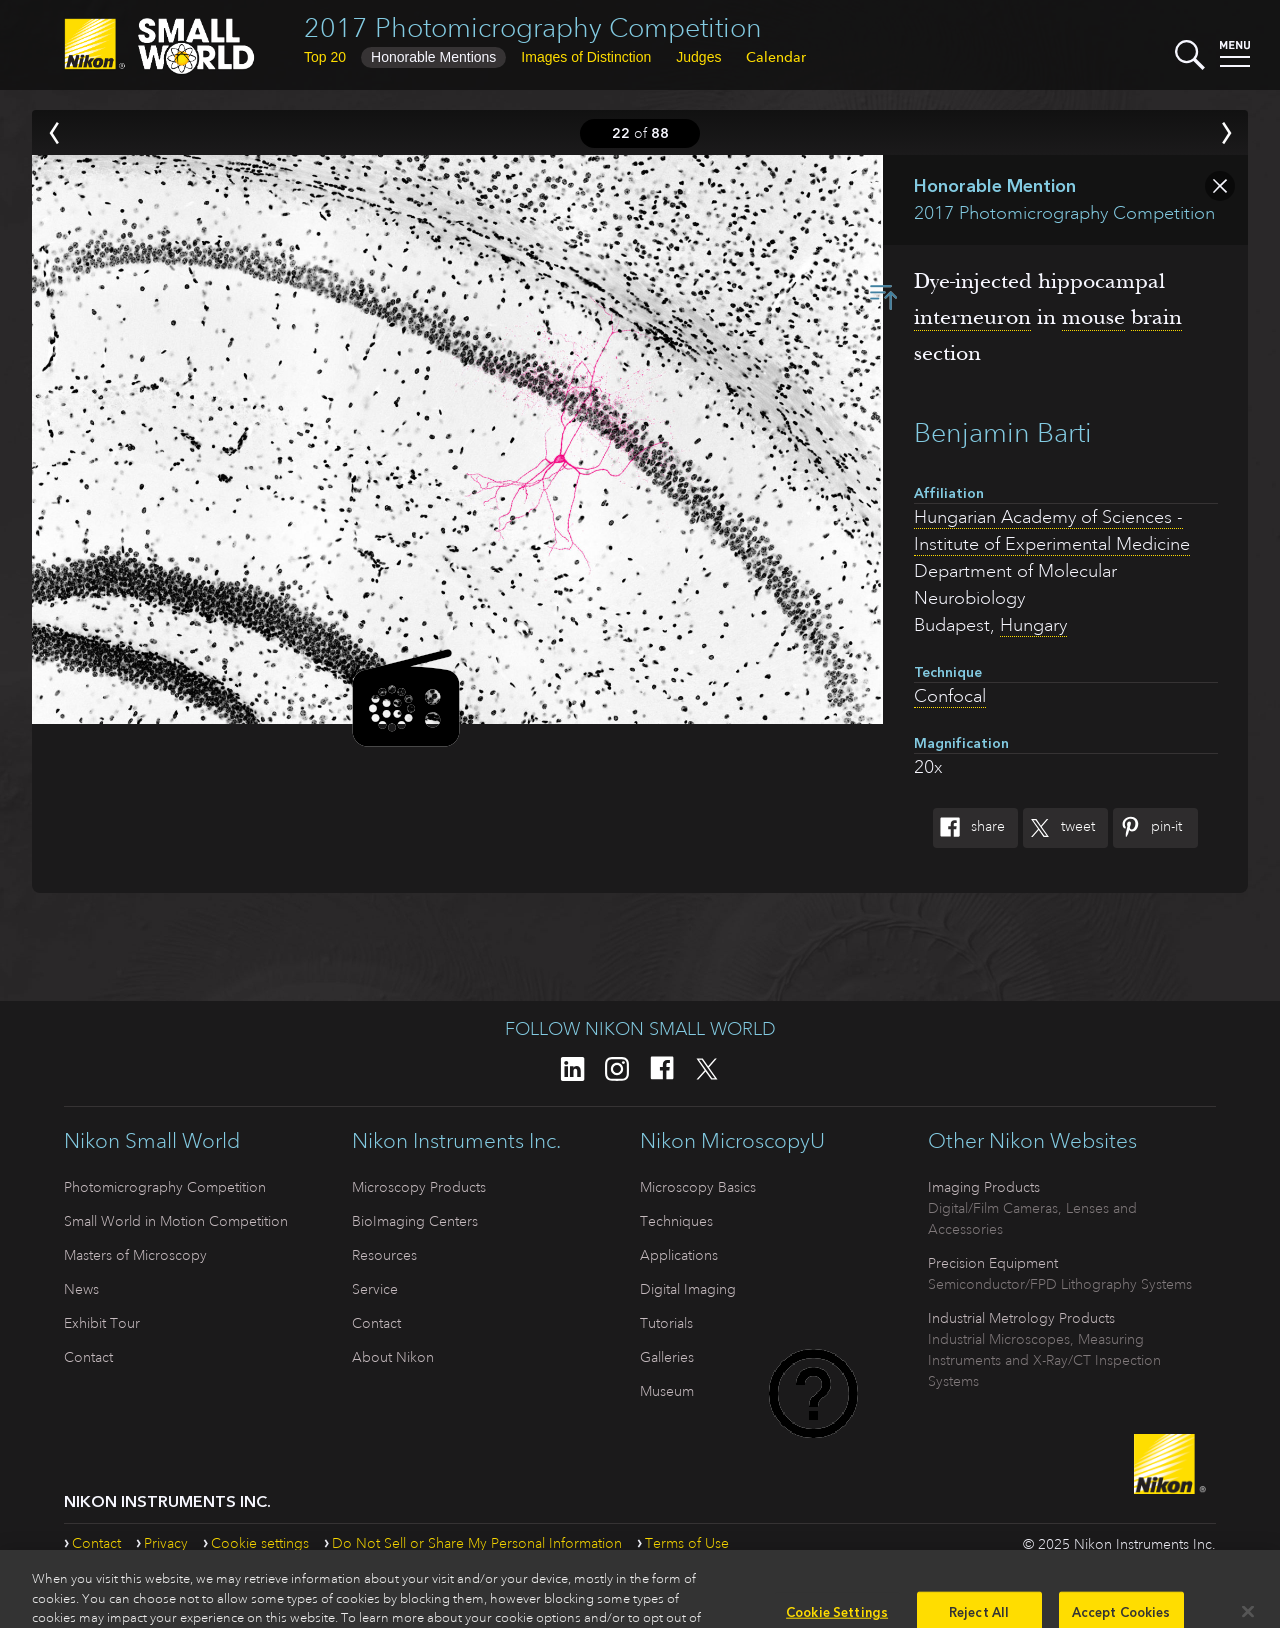 This screenshot has height=1628, width=1280. Describe the element at coordinates (813, 1393) in the screenshot. I see `access help or support options` at that location.